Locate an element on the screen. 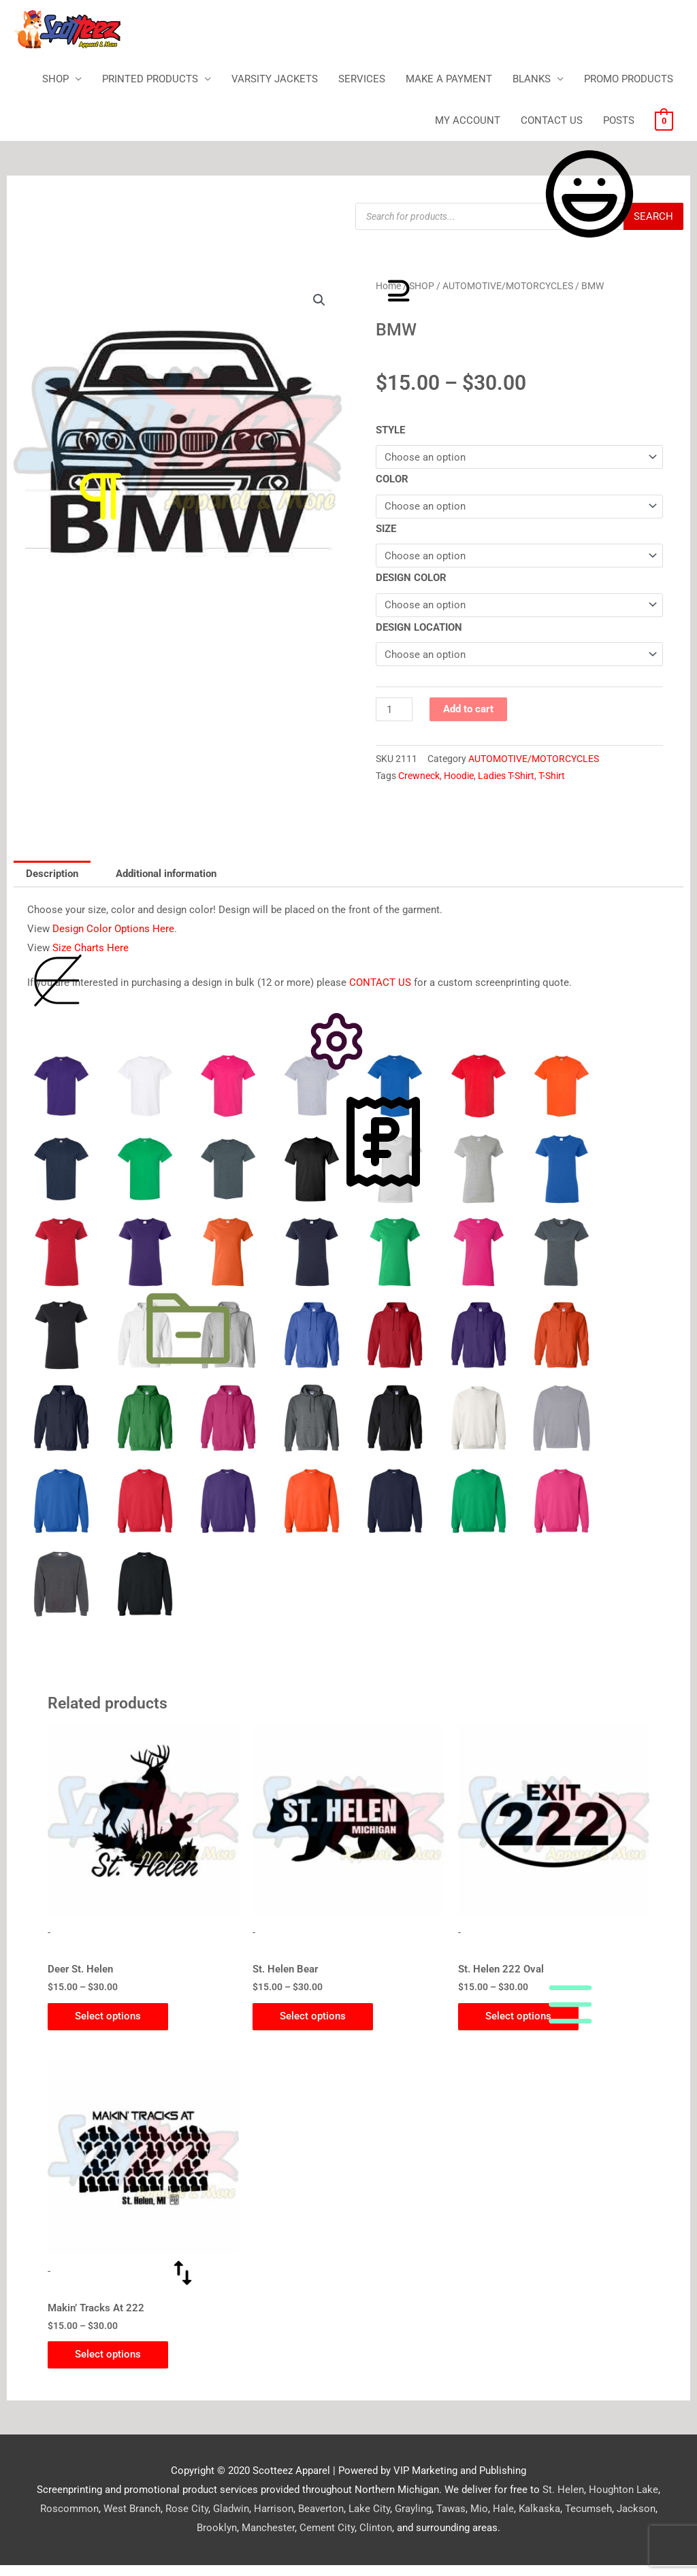  indicates item is not part of a set or group is located at coordinates (58, 980).